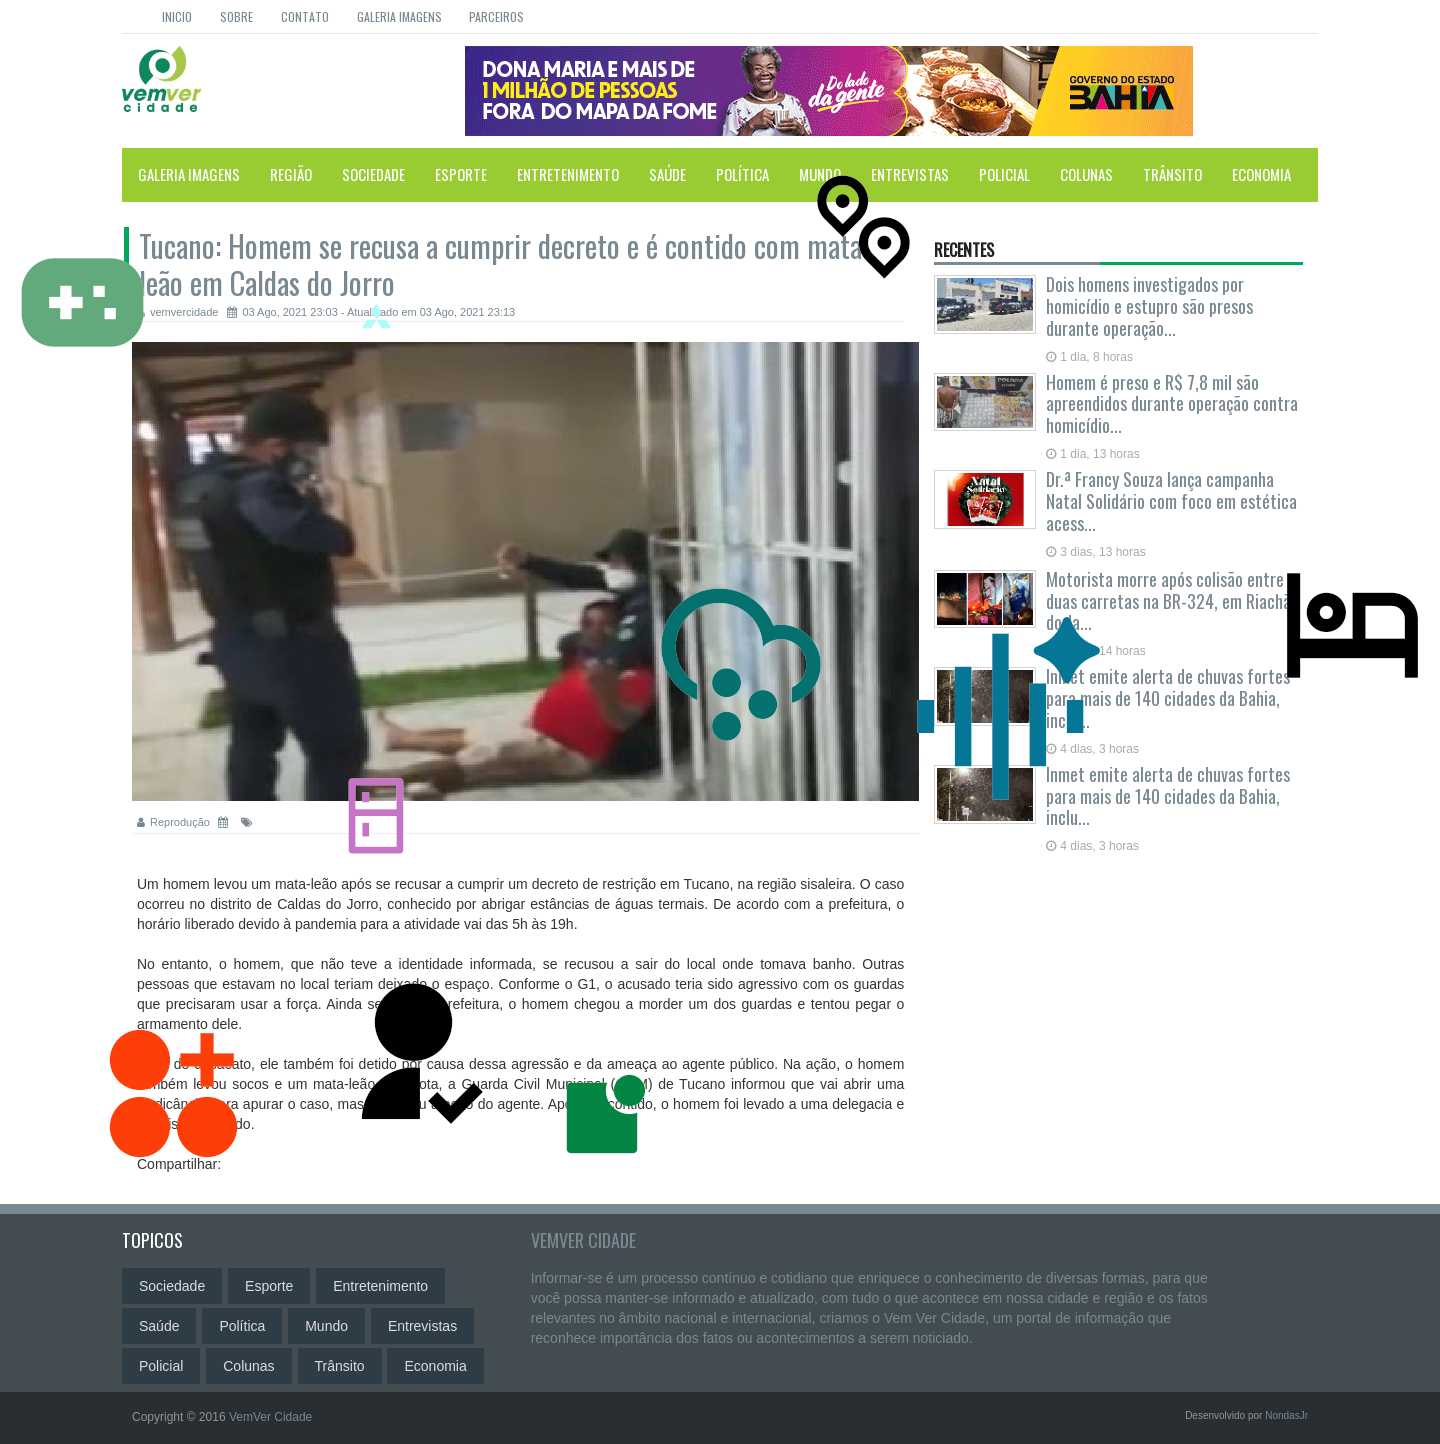  Describe the element at coordinates (741, 661) in the screenshot. I see `indicates hail weather conditions` at that location.